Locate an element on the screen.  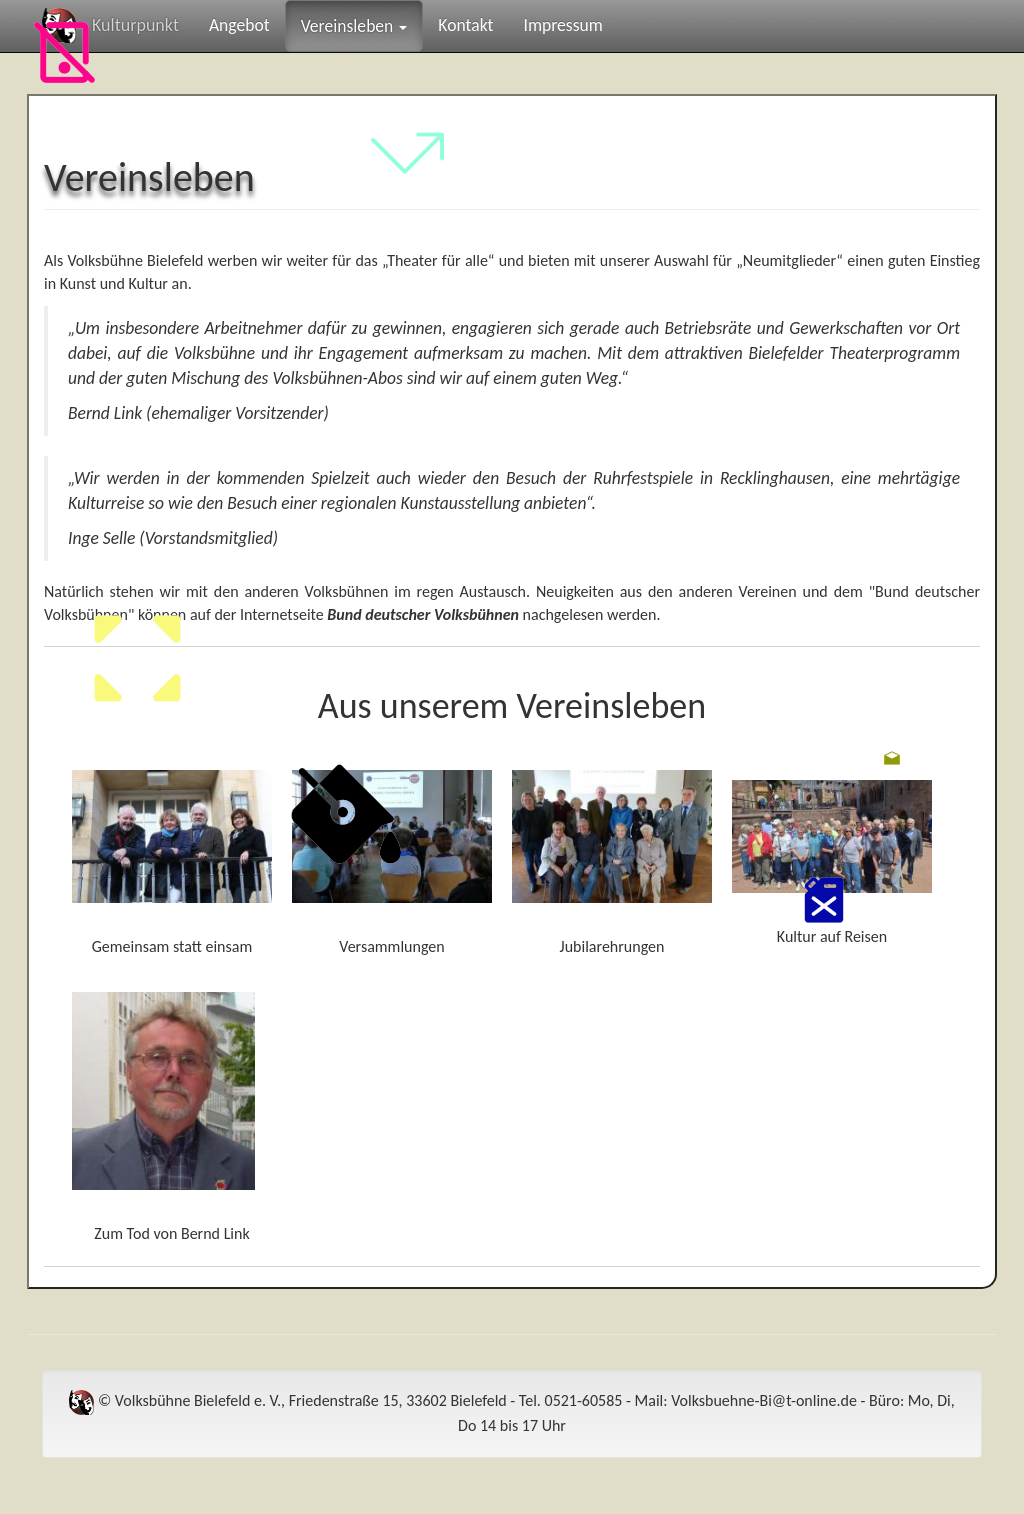
reply to a message is located at coordinates (407, 150).